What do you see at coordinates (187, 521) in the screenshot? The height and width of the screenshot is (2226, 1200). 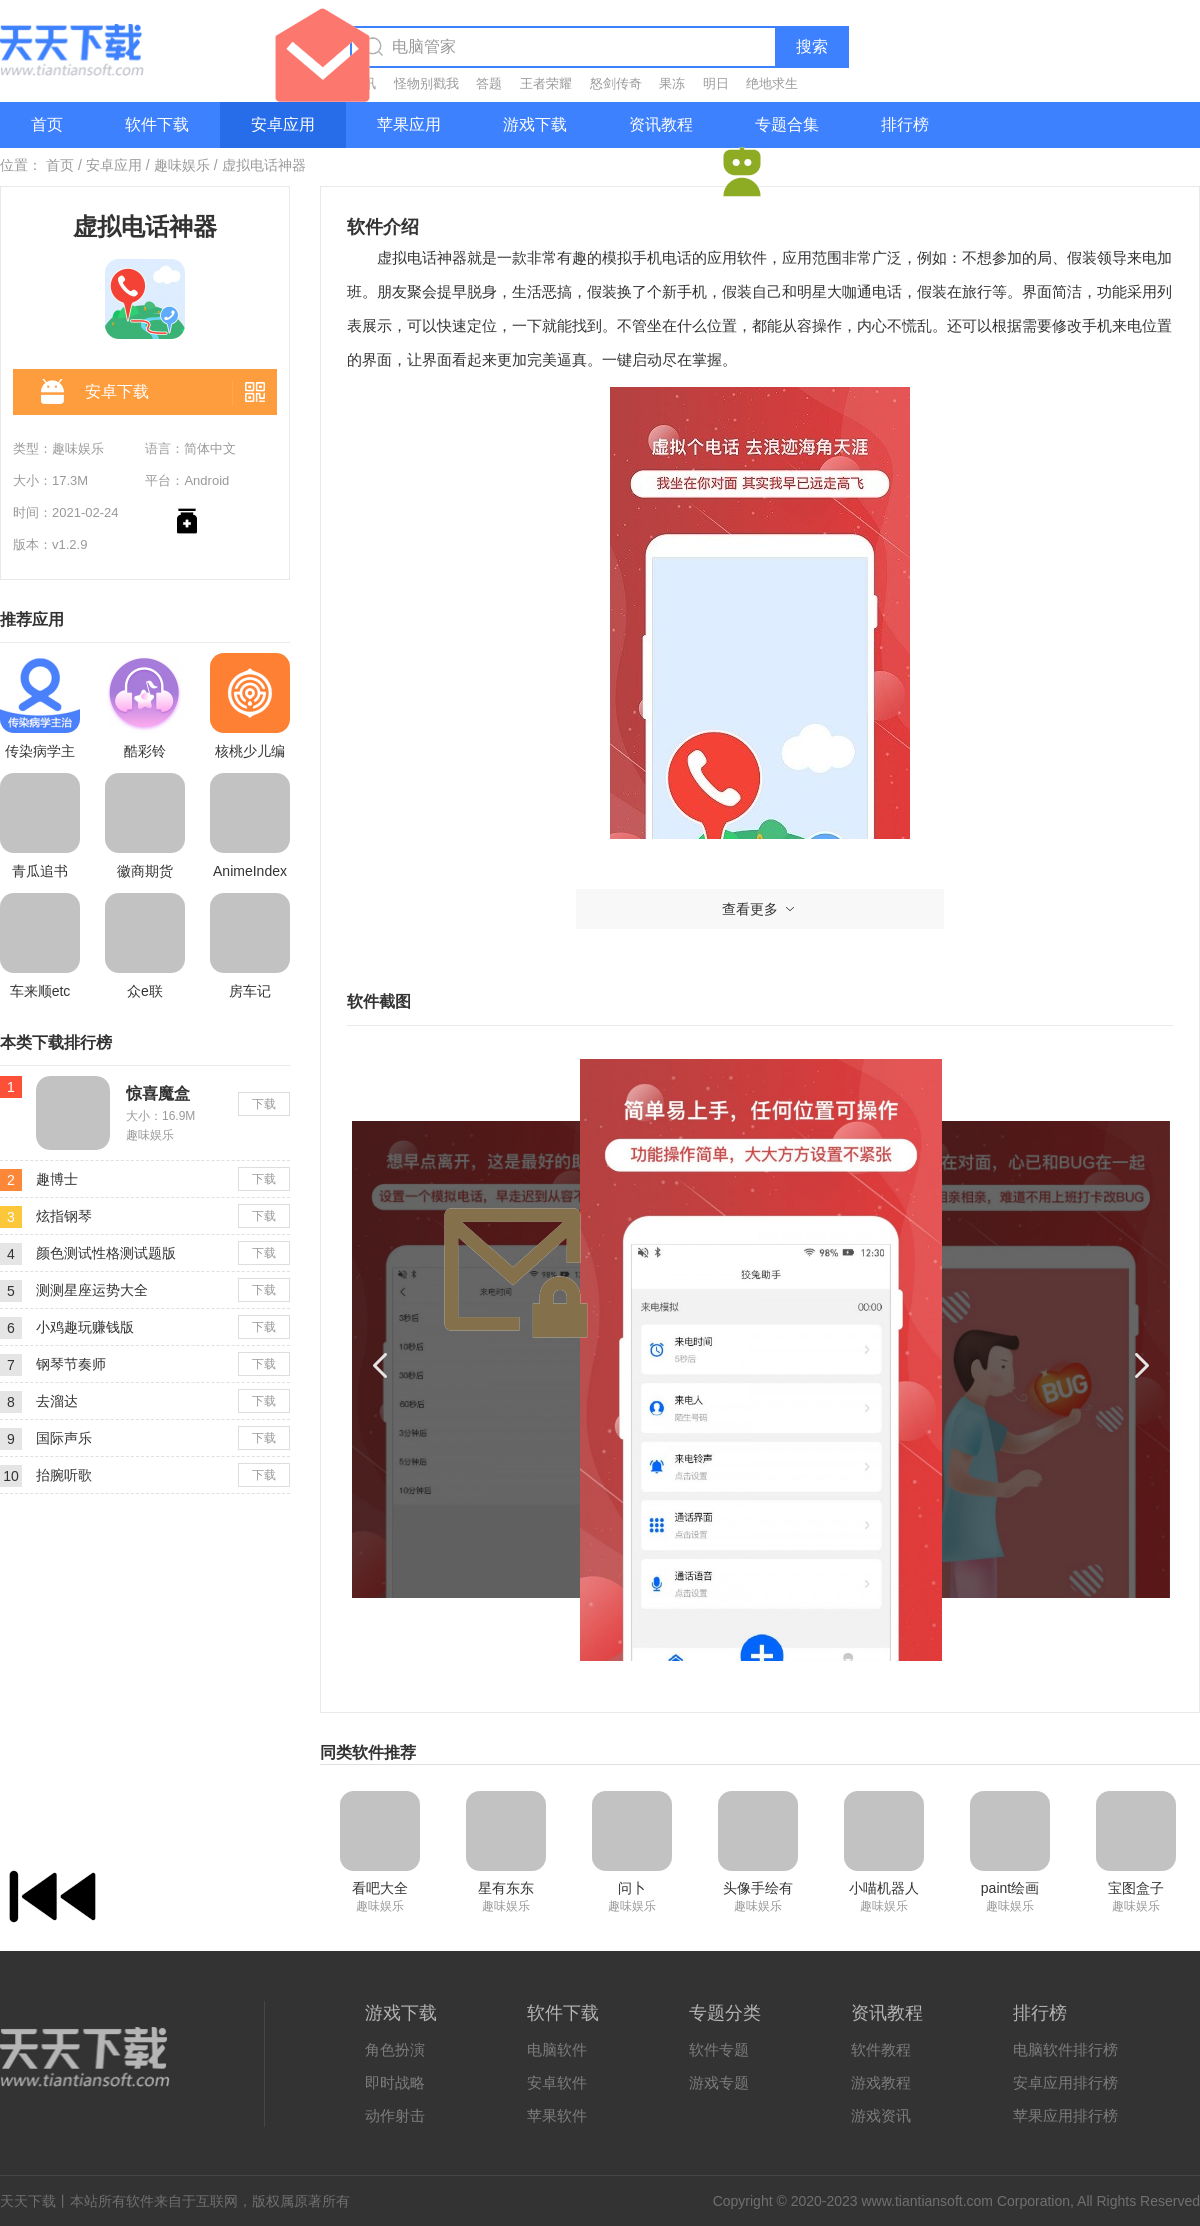 I see `view medication information` at bounding box center [187, 521].